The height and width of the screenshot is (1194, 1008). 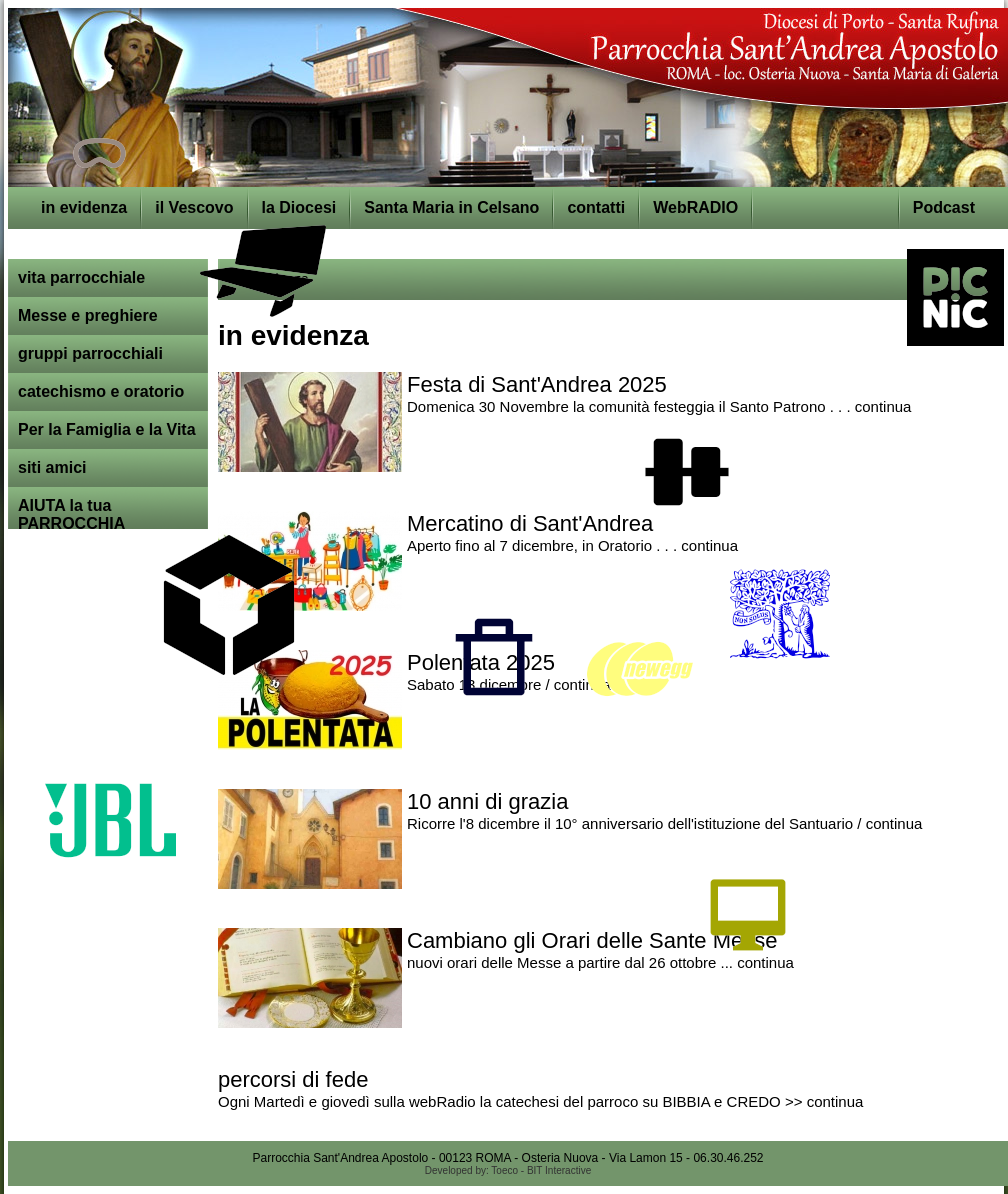 What do you see at coordinates (640, 669) in the screenshot?
I see `visit the newegg online store` at bounding box center [640, 669].